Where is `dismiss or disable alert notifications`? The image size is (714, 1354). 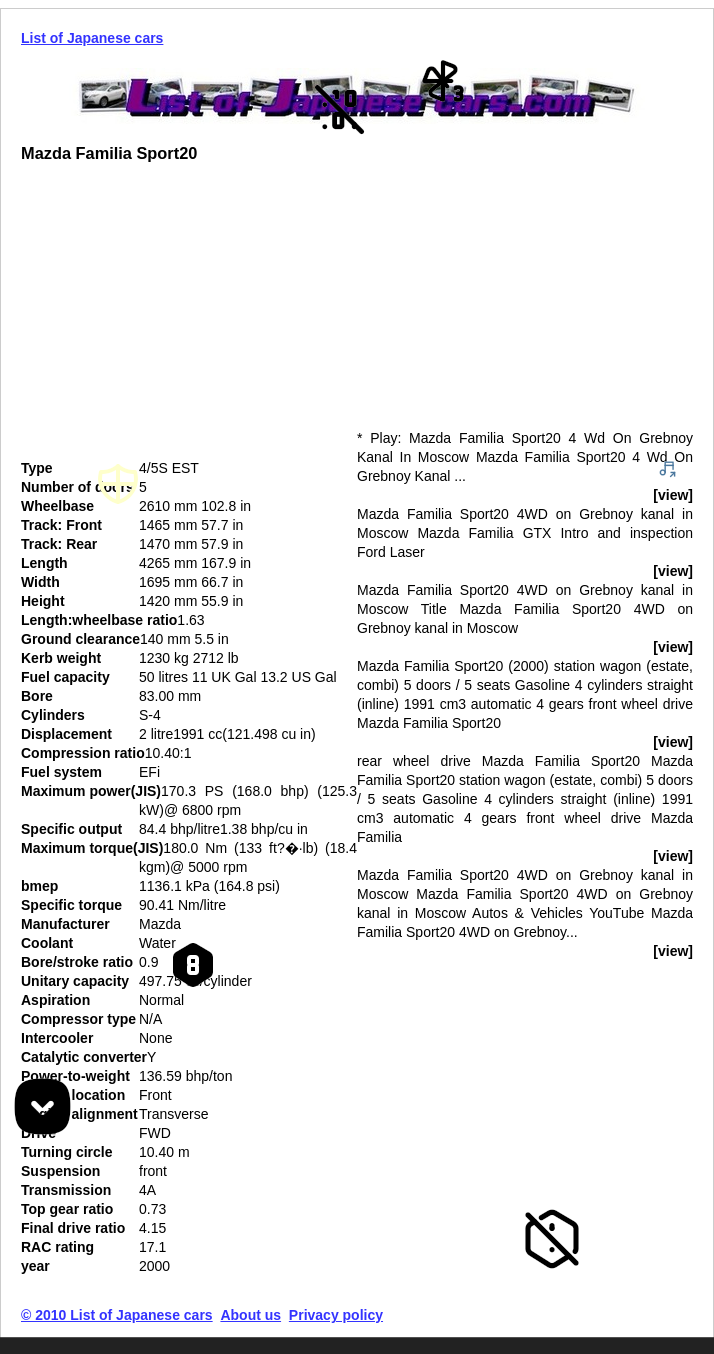 dismiss or disable alert notifications is located at coordinates (552, 1239).